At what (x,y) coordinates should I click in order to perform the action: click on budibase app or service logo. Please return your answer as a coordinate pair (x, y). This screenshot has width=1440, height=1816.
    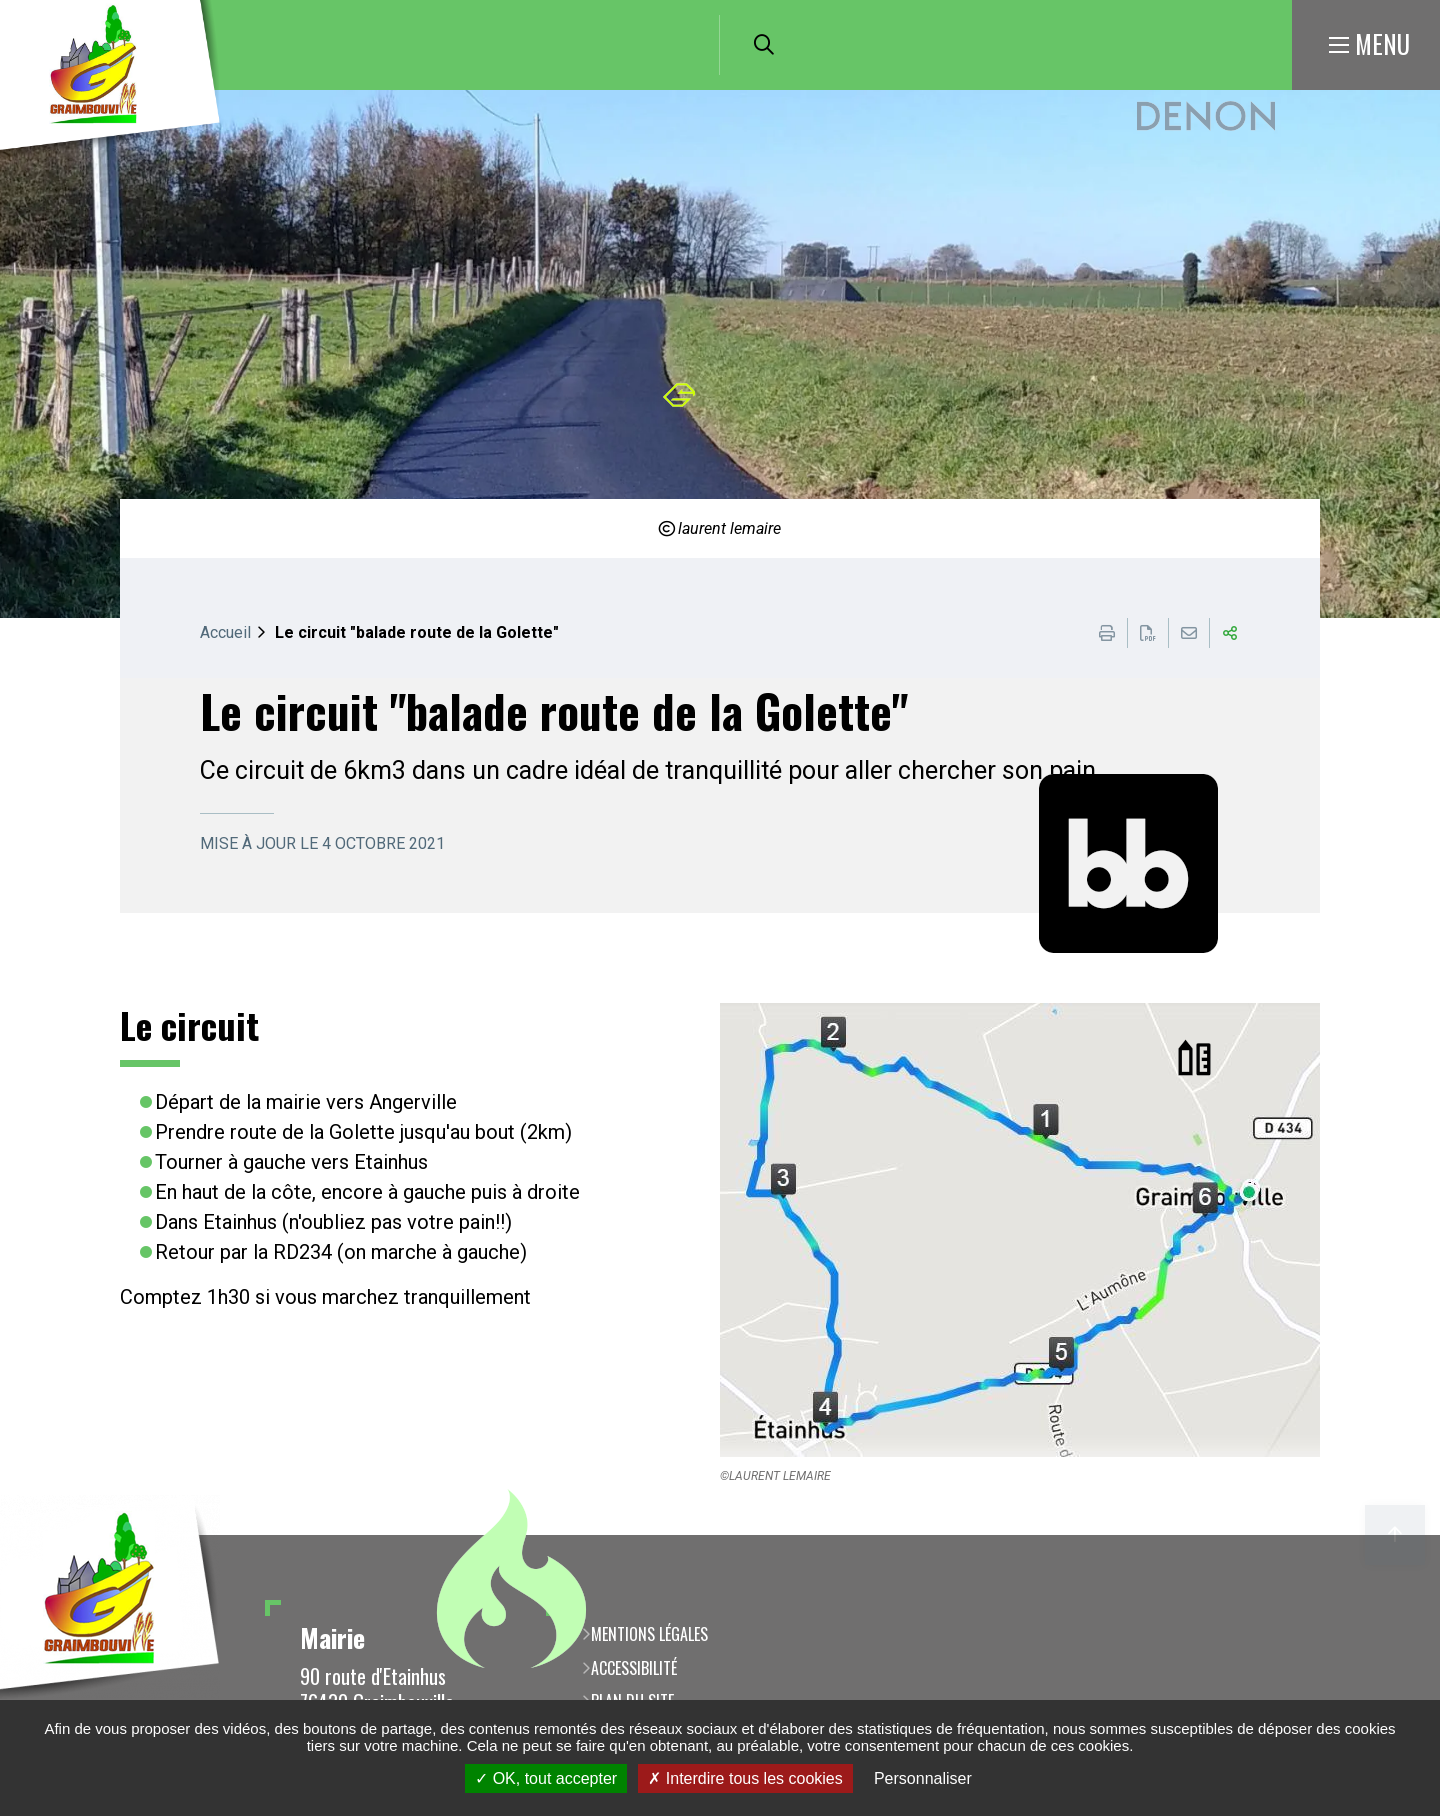
    Looking at the image, I should click on (1128, 863).